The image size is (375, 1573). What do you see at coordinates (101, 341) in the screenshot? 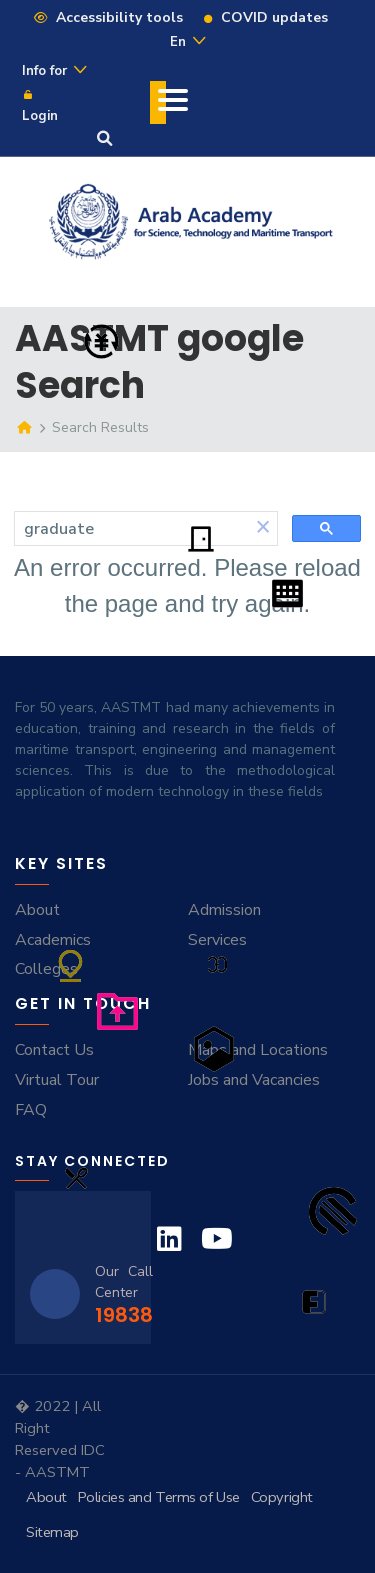
I see `convert currency to Chinese yuan` at bounding box center [101, 341].